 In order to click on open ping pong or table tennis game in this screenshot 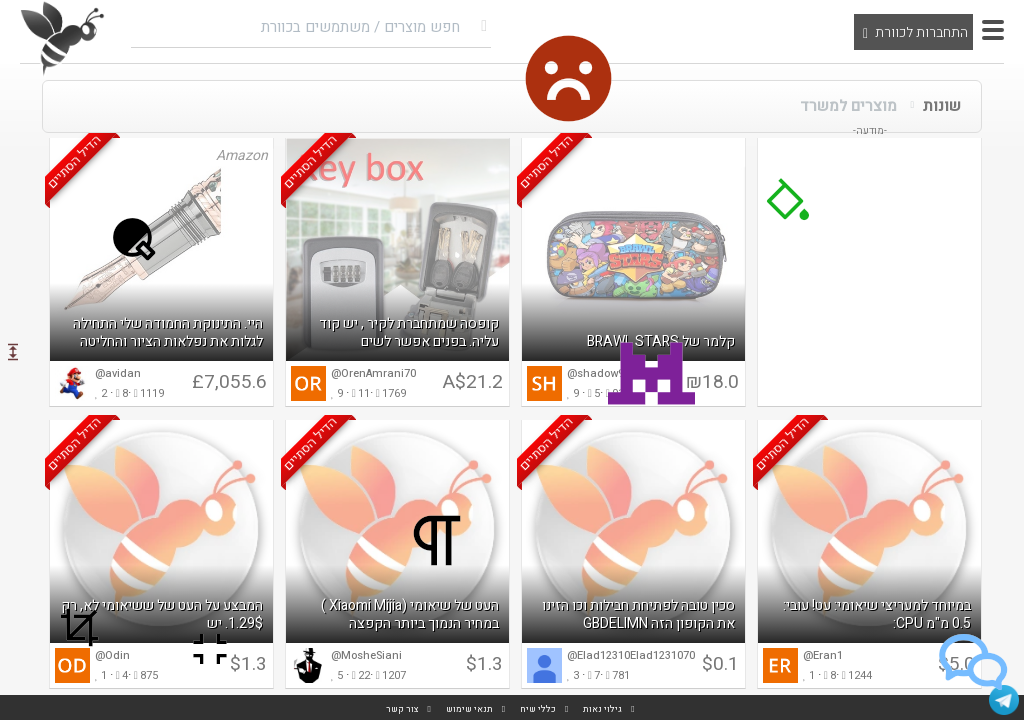, I will do `click(133, 238)`.